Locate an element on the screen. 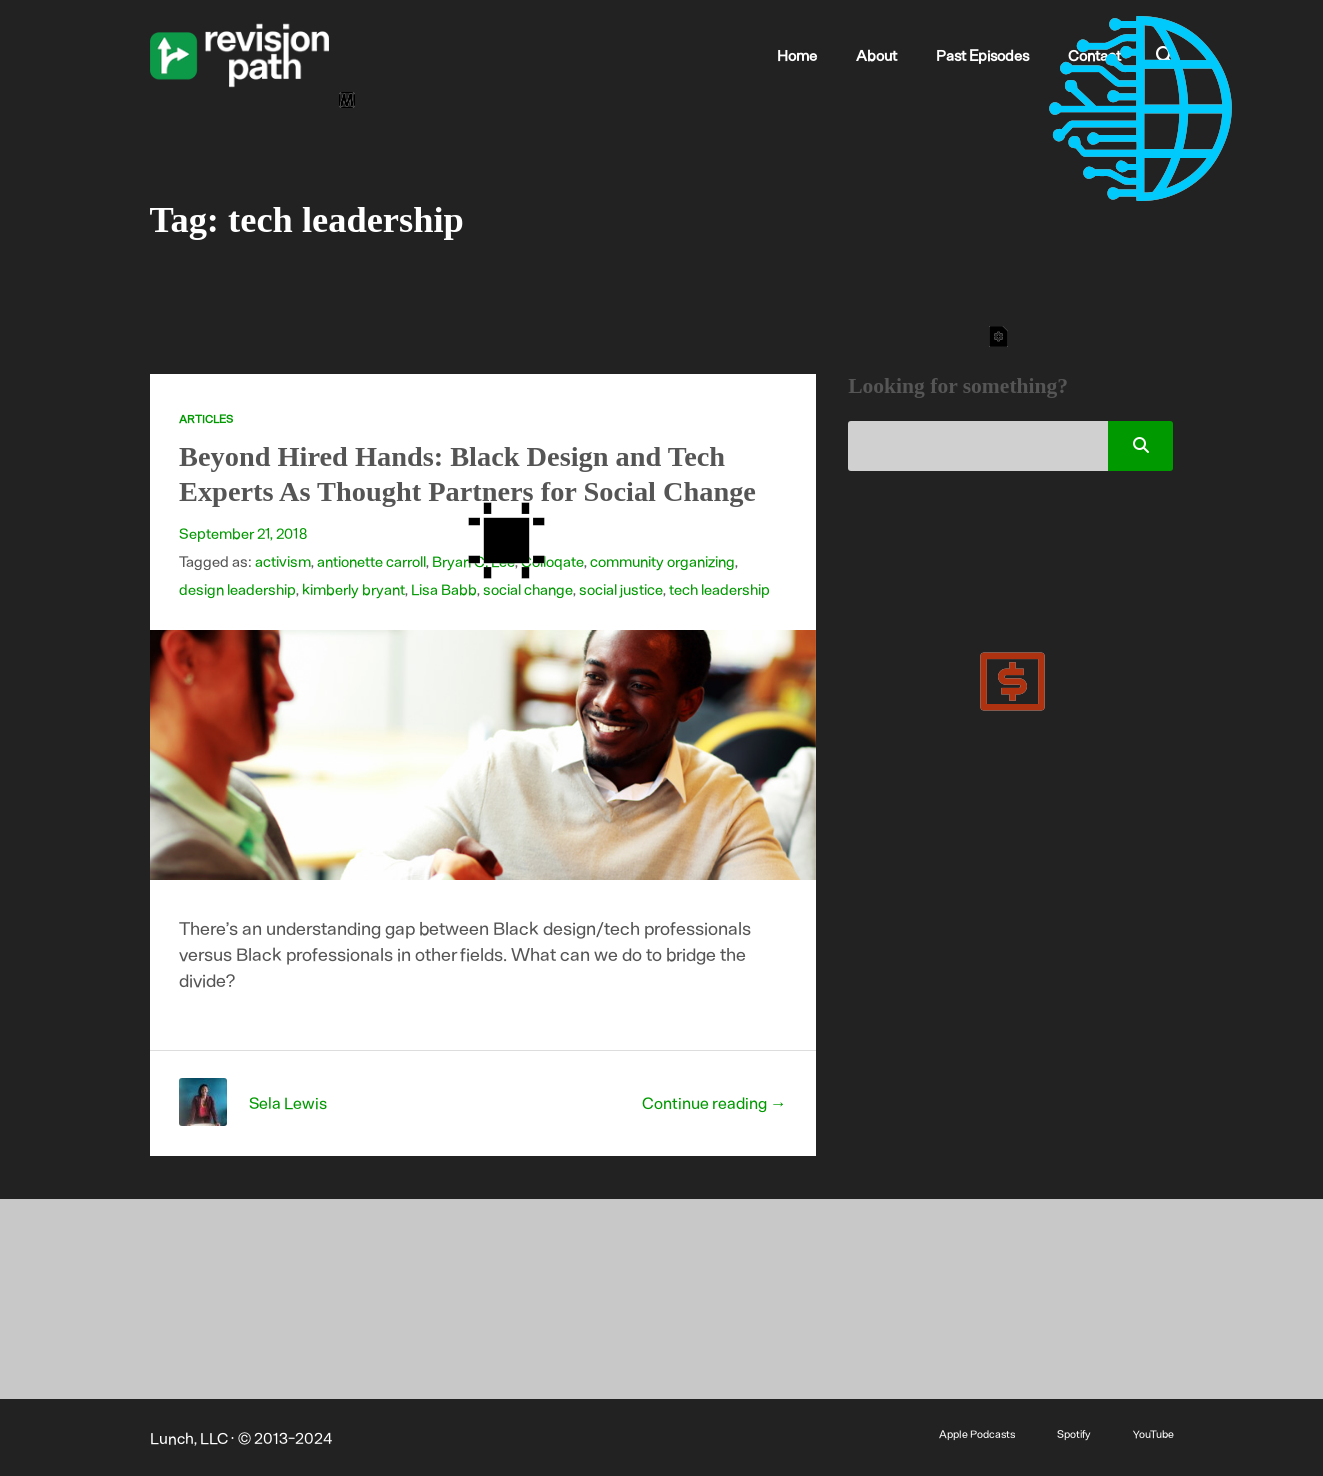  select or edit an artboard is located at coordinates (506, 540).